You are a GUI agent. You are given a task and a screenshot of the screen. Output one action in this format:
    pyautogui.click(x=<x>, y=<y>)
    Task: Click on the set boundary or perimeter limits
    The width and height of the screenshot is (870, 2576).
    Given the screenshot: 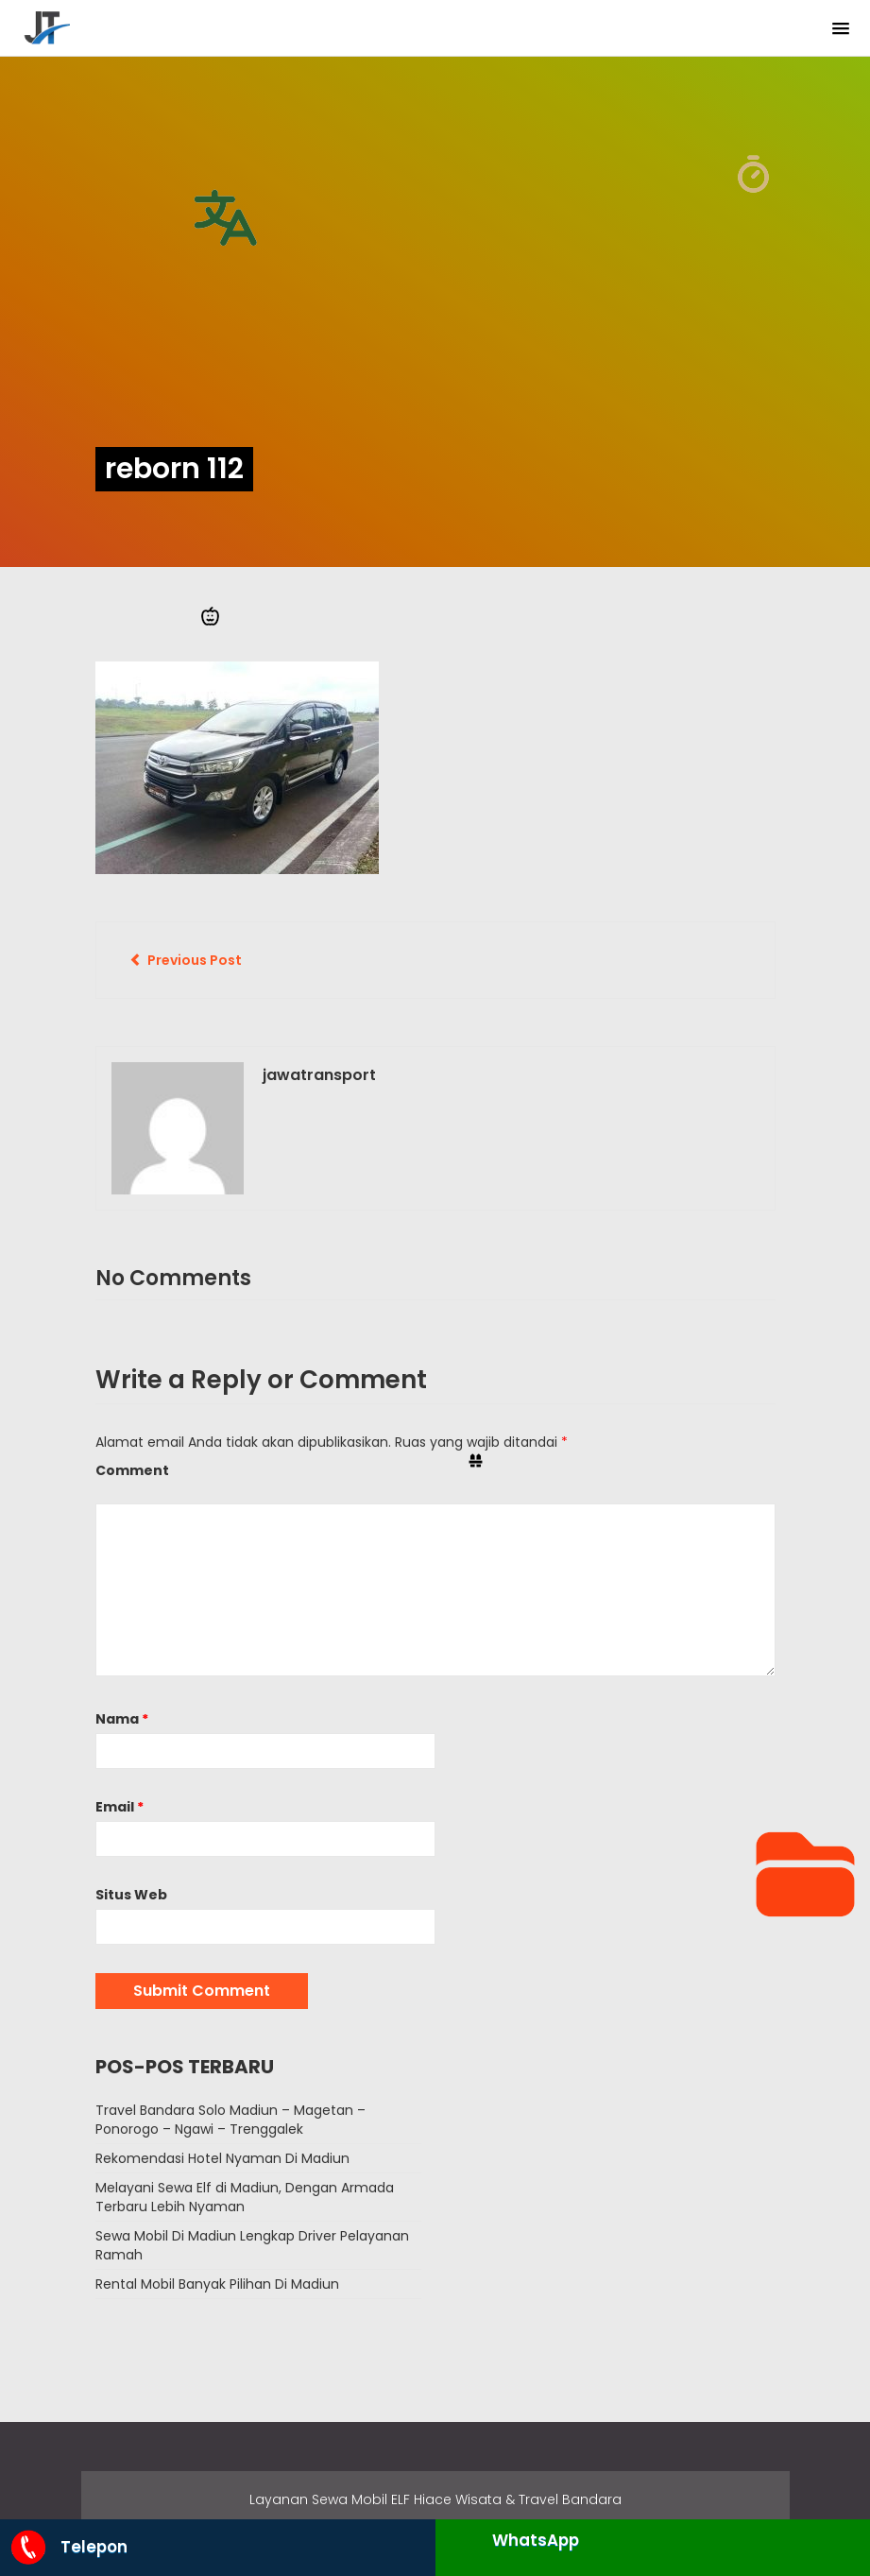 What is the action you would take?
    pyautogui.click(x=475, y=1460)
    